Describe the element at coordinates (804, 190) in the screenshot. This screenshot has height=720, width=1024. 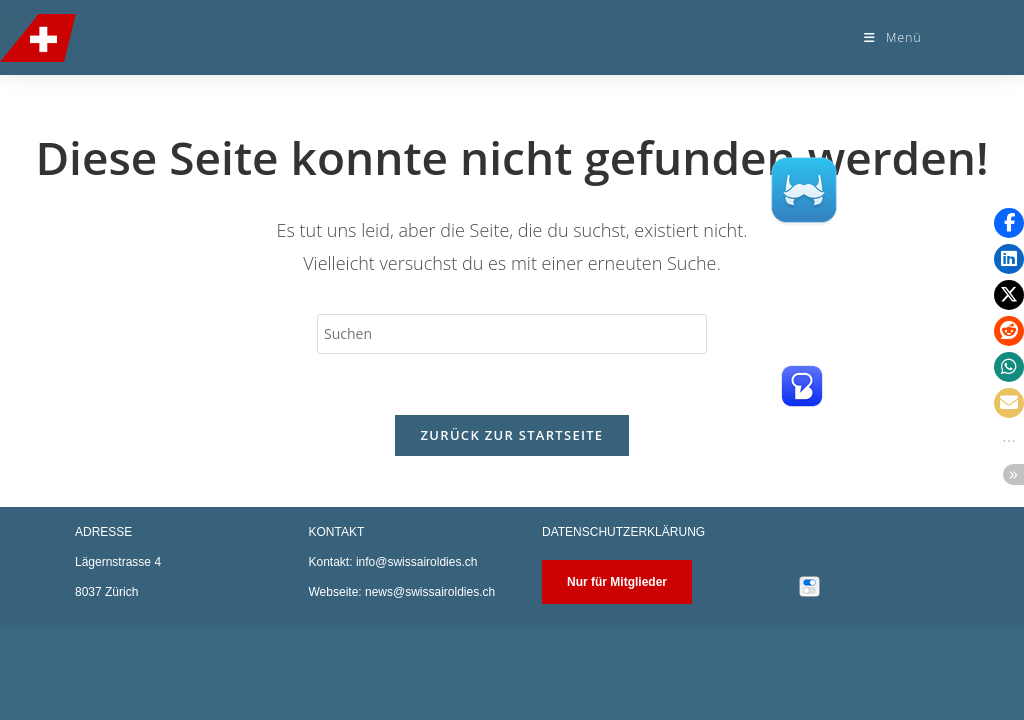
I see `open franz messaging app` at that location.